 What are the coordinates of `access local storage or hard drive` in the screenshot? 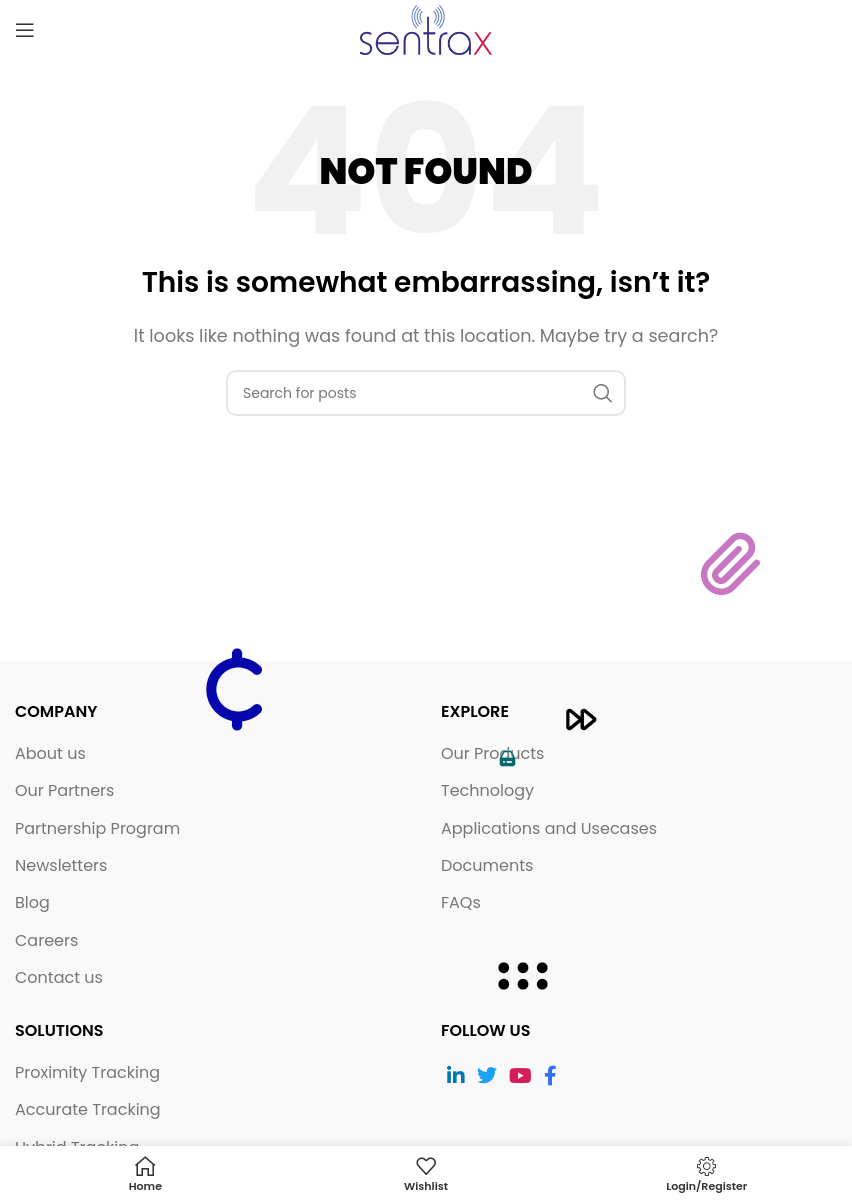 It's located at (507, 758).